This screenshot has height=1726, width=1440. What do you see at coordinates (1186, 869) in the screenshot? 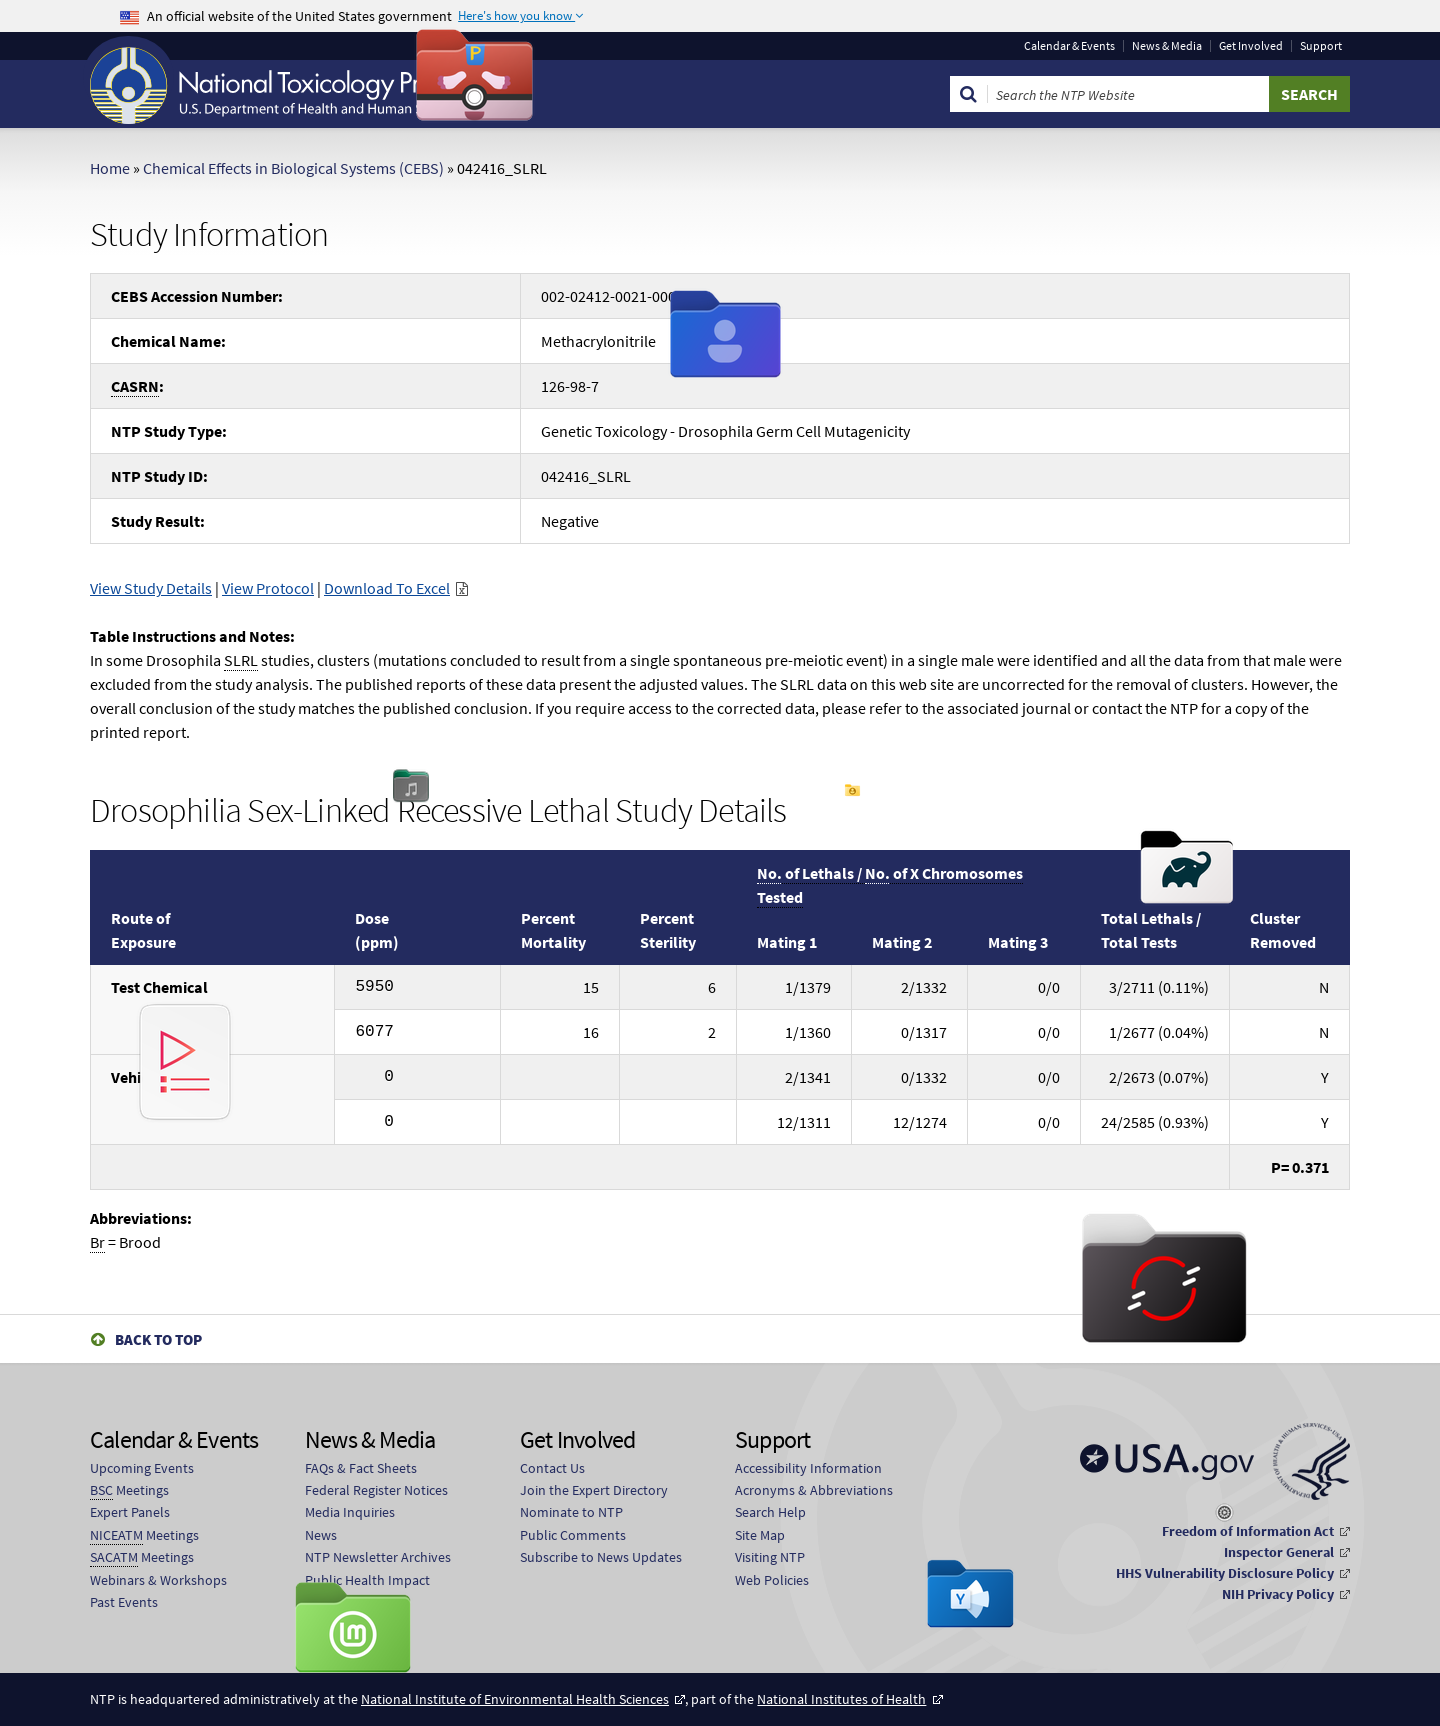
I see `folder containing gradle build files` at bounding box center [1186, 869].